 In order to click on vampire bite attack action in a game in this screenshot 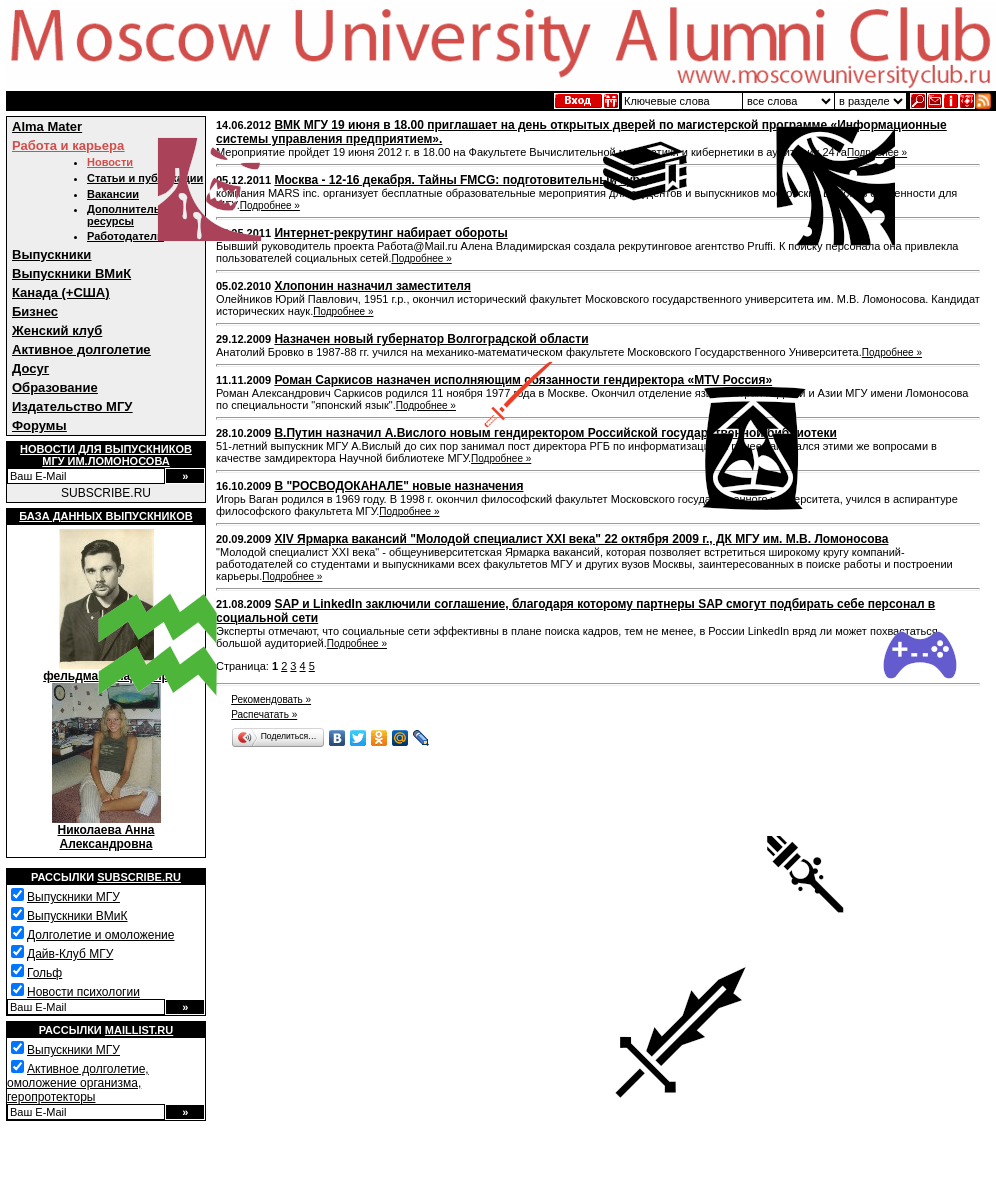, I will do `click(209, 189)`.